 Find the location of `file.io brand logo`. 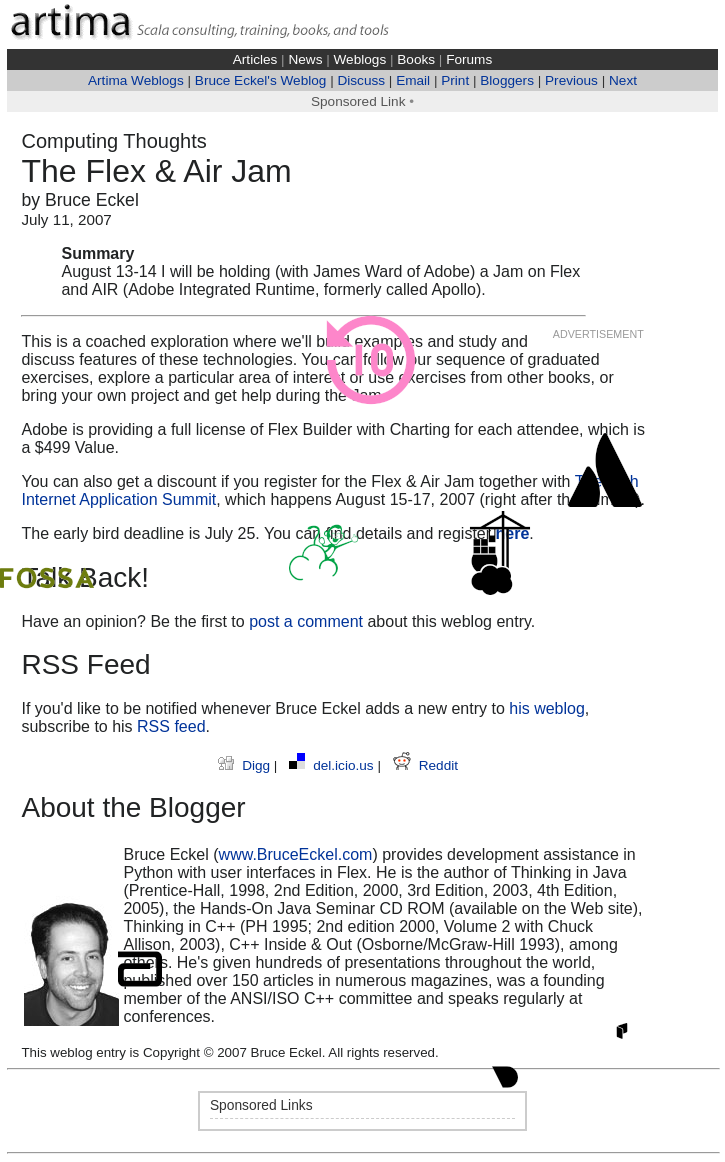

file.io brand logo is located at coordinates (622, 1031).